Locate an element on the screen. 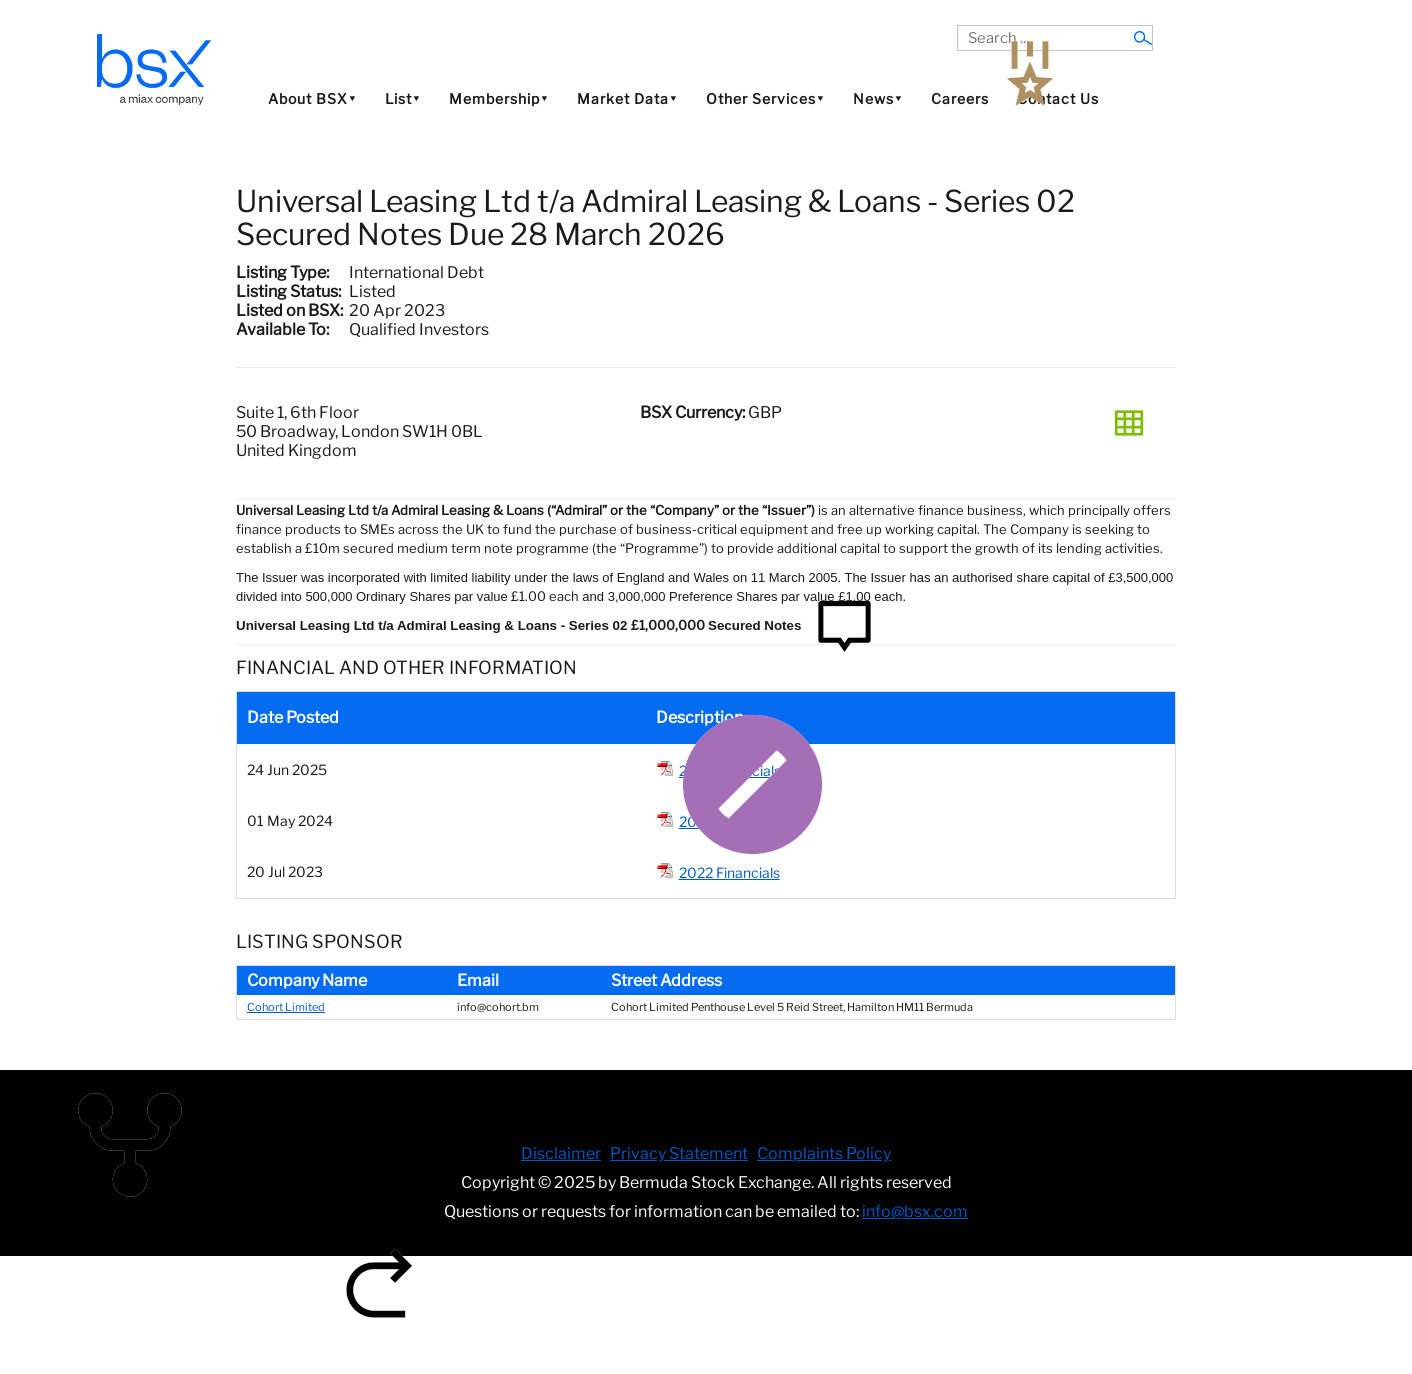 The height and width of the screenshot is (1374, 1412). view achievements or awards is located at coordinates (1030, 72).